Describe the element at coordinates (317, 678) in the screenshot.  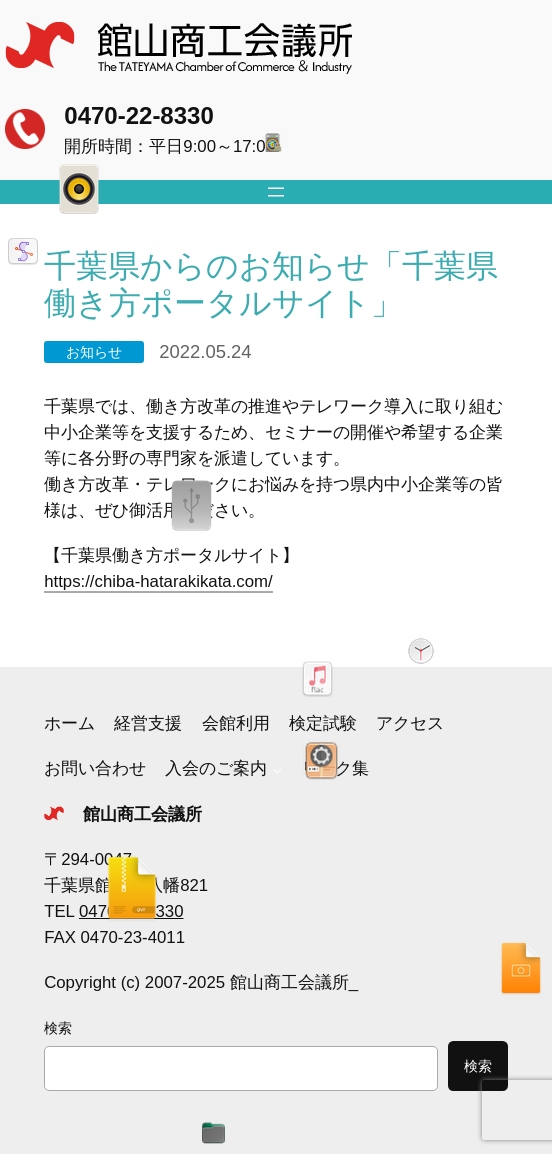
I see `a flac audio file` at that location.